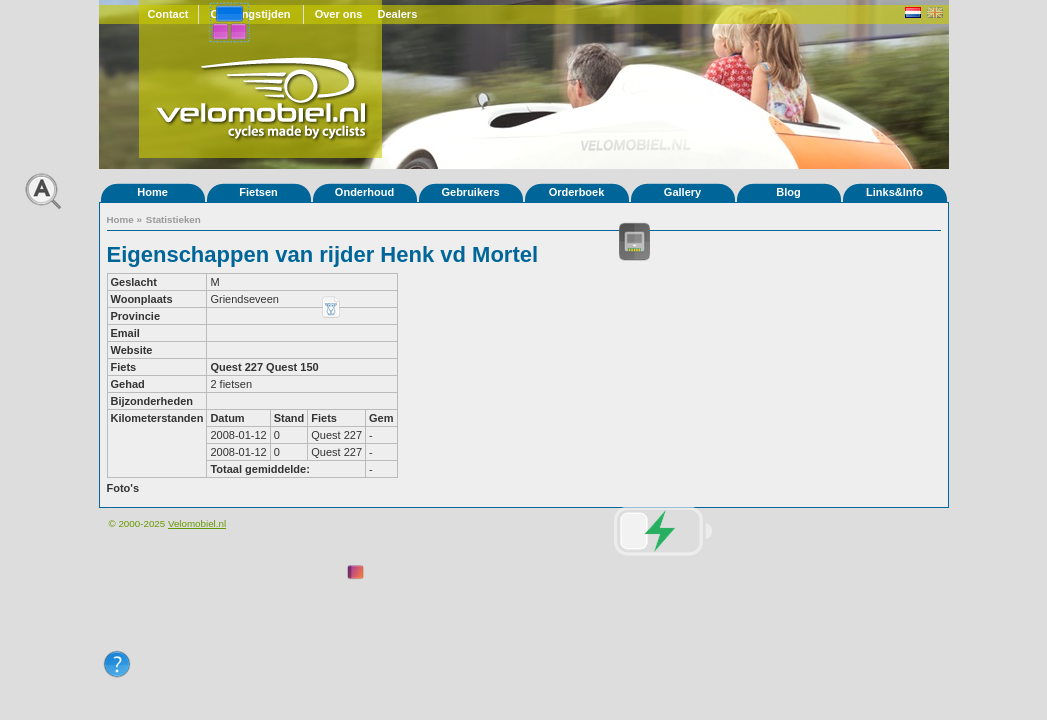 The height and width of the screenshot is (720, 1047). What do you see at coordinates (634, 241) in the screenshot?
I see `game boy advance ROM file` at bounding box center [634, 241].